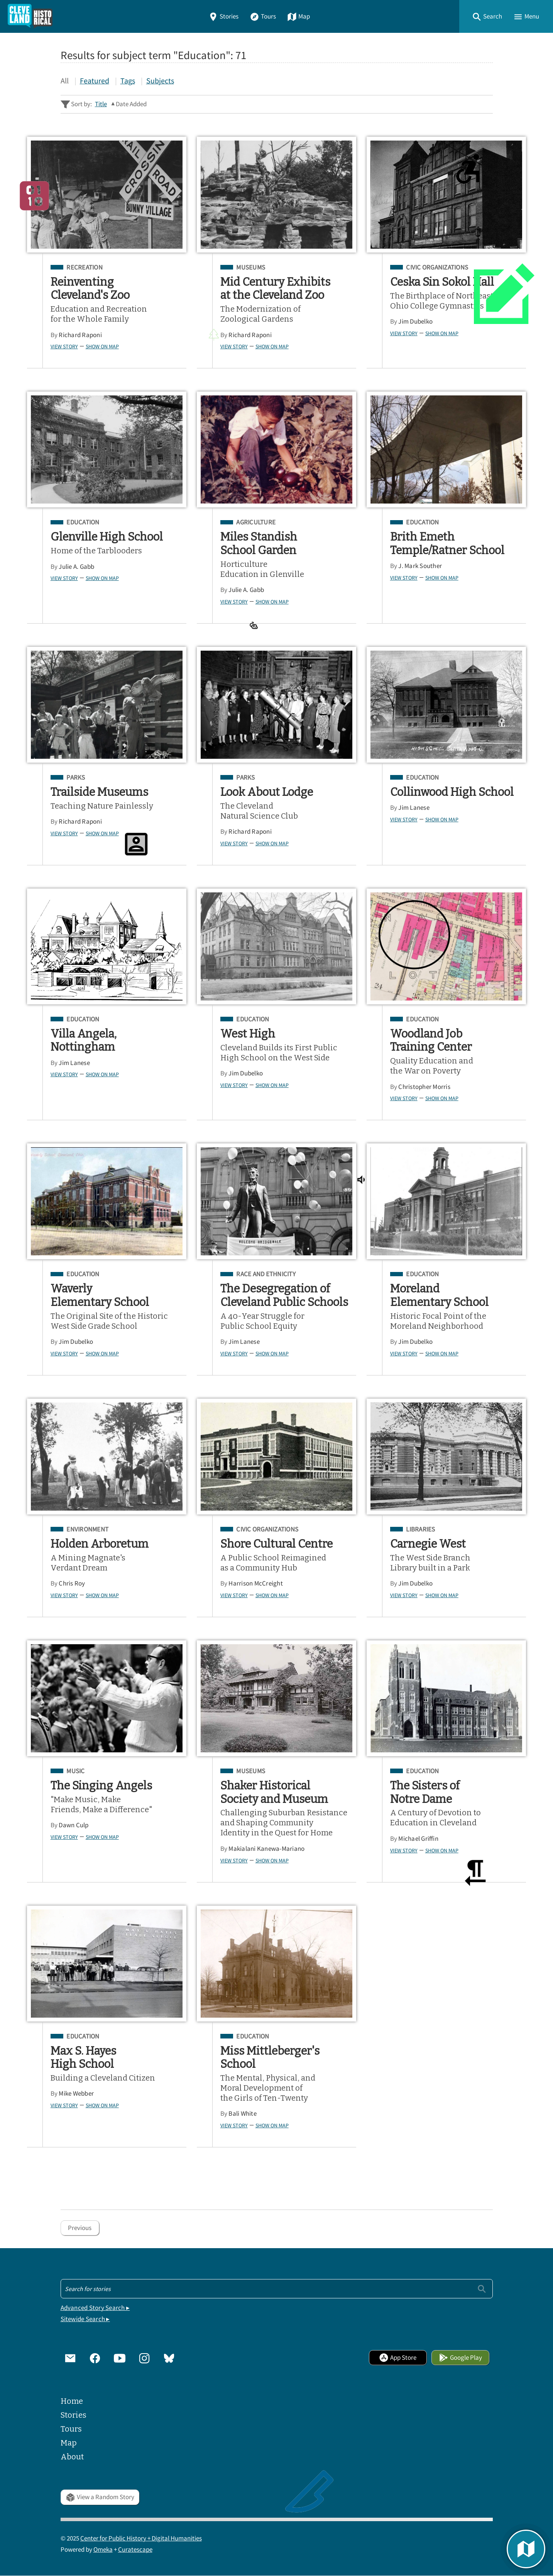 Image resolution: width=553 pixels, height=2576 pixels. Describe the element at coordinates (361, 1180) in the screenshot. I see `decrease audio volume` at that location.